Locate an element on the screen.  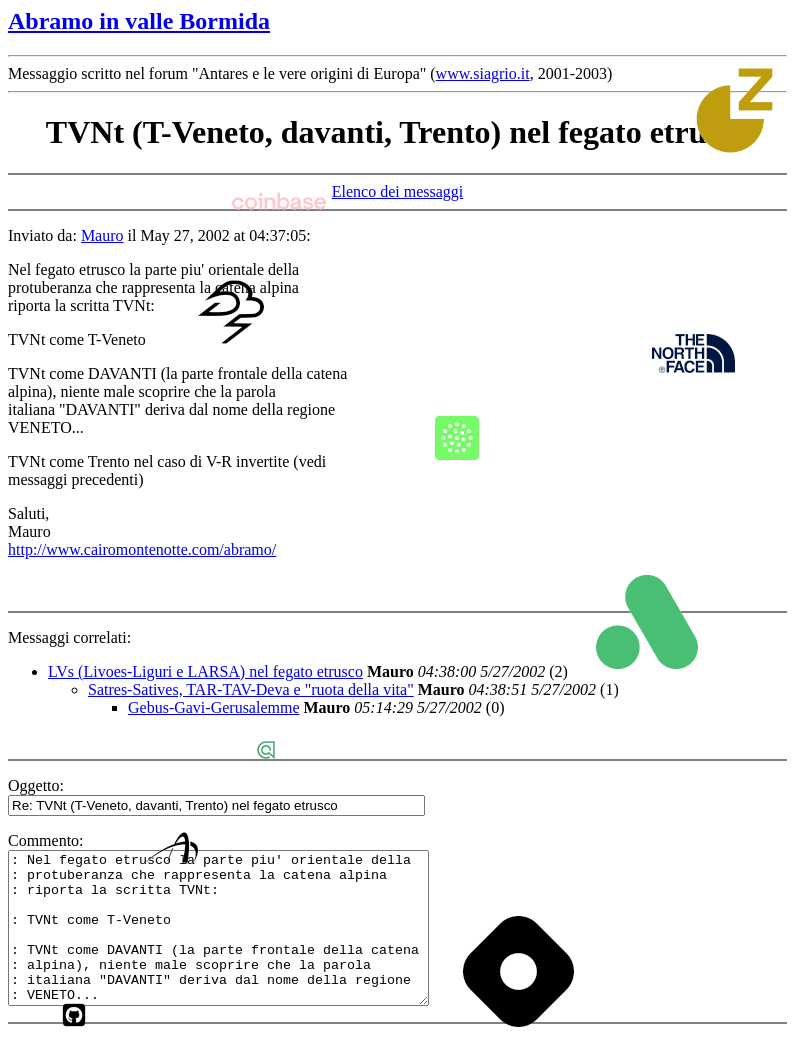
open the Photocrowd app is located at coordinates (457, 438).